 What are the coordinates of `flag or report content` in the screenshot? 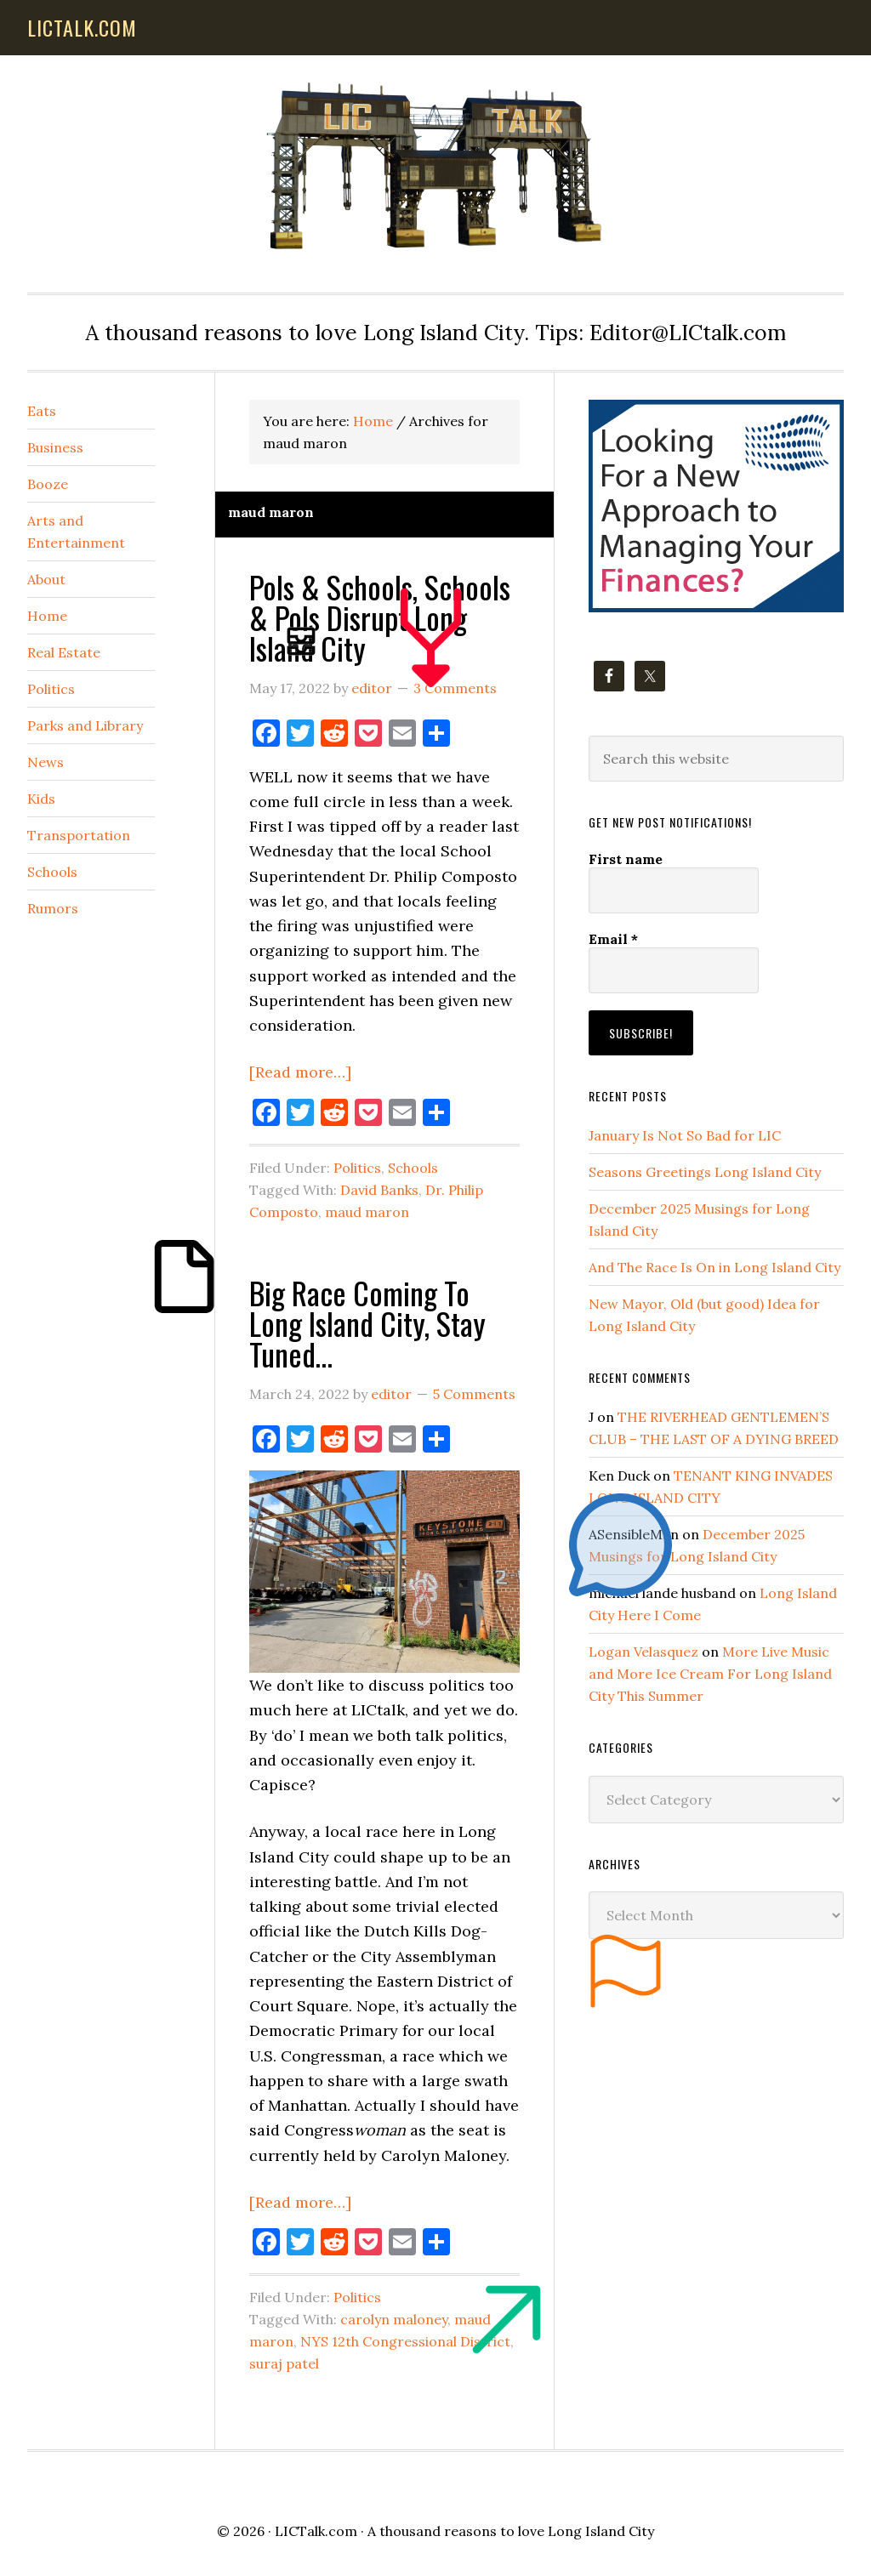 It's located at (623, 1970).